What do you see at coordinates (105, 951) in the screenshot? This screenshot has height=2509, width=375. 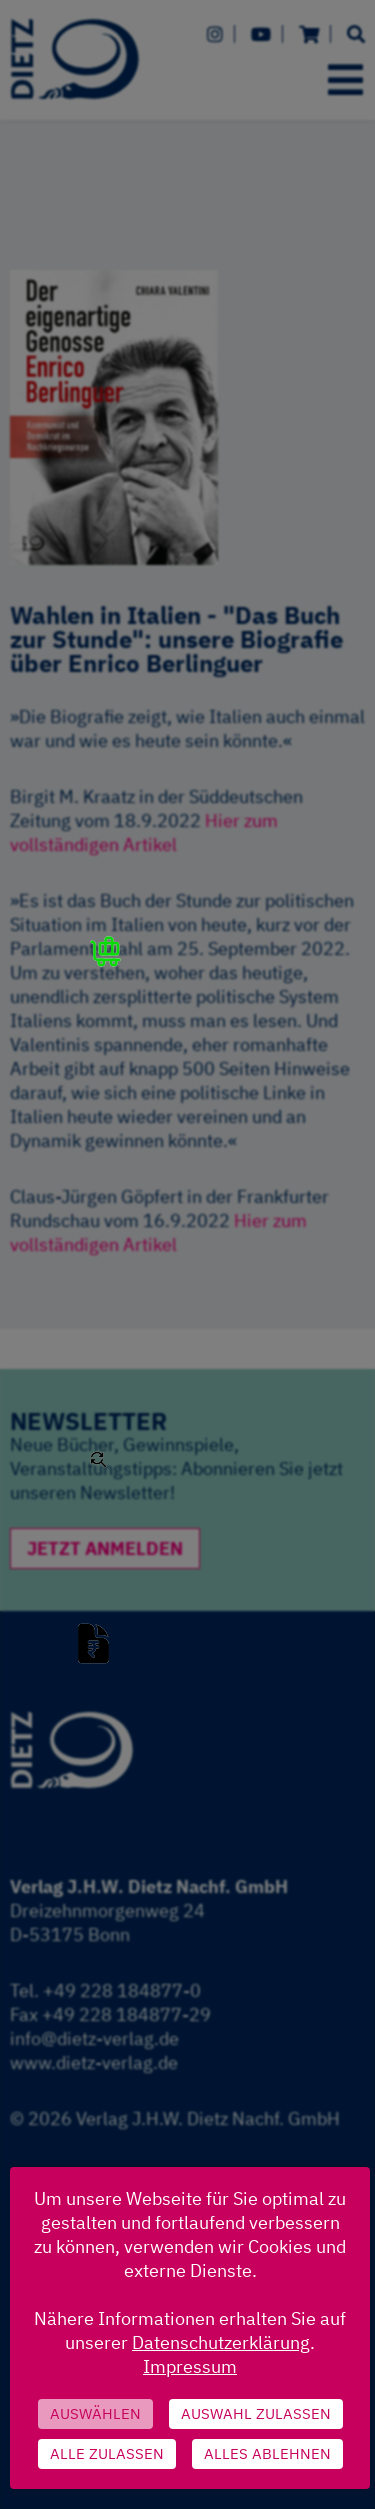 I see `baggage claim area indicator` at bounding box center [105, 951].